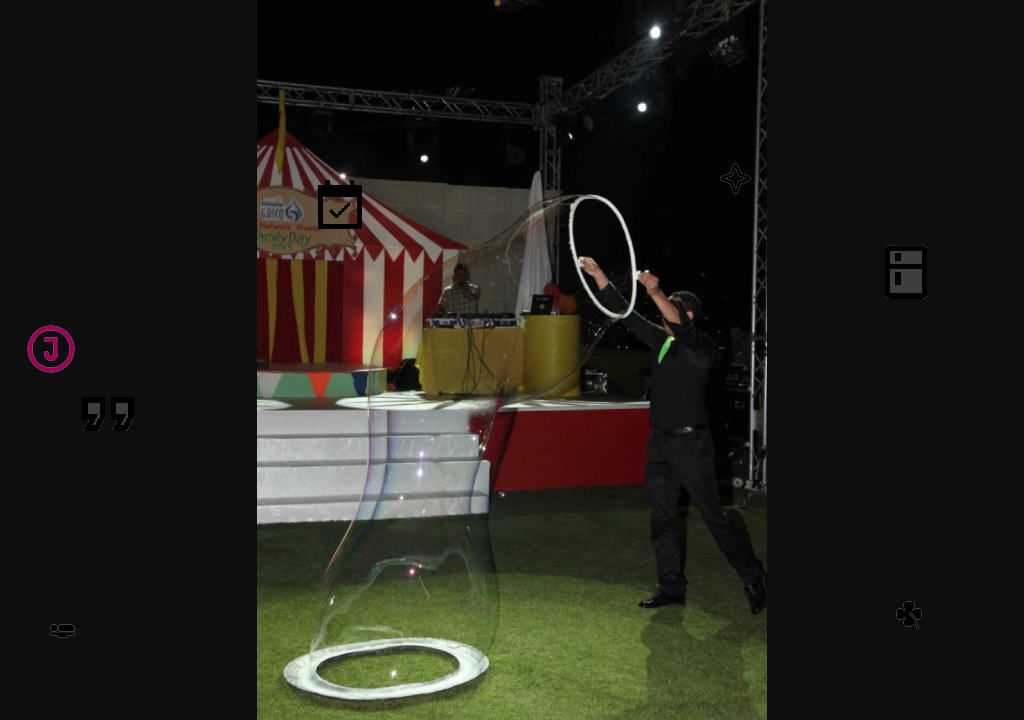 This screenshot has width=1024, height=720. What do you see at coordinates (62, 630) in the screenshot?
I see `indicates flat-bed seat available on flight` at bounding box center [62, 630].